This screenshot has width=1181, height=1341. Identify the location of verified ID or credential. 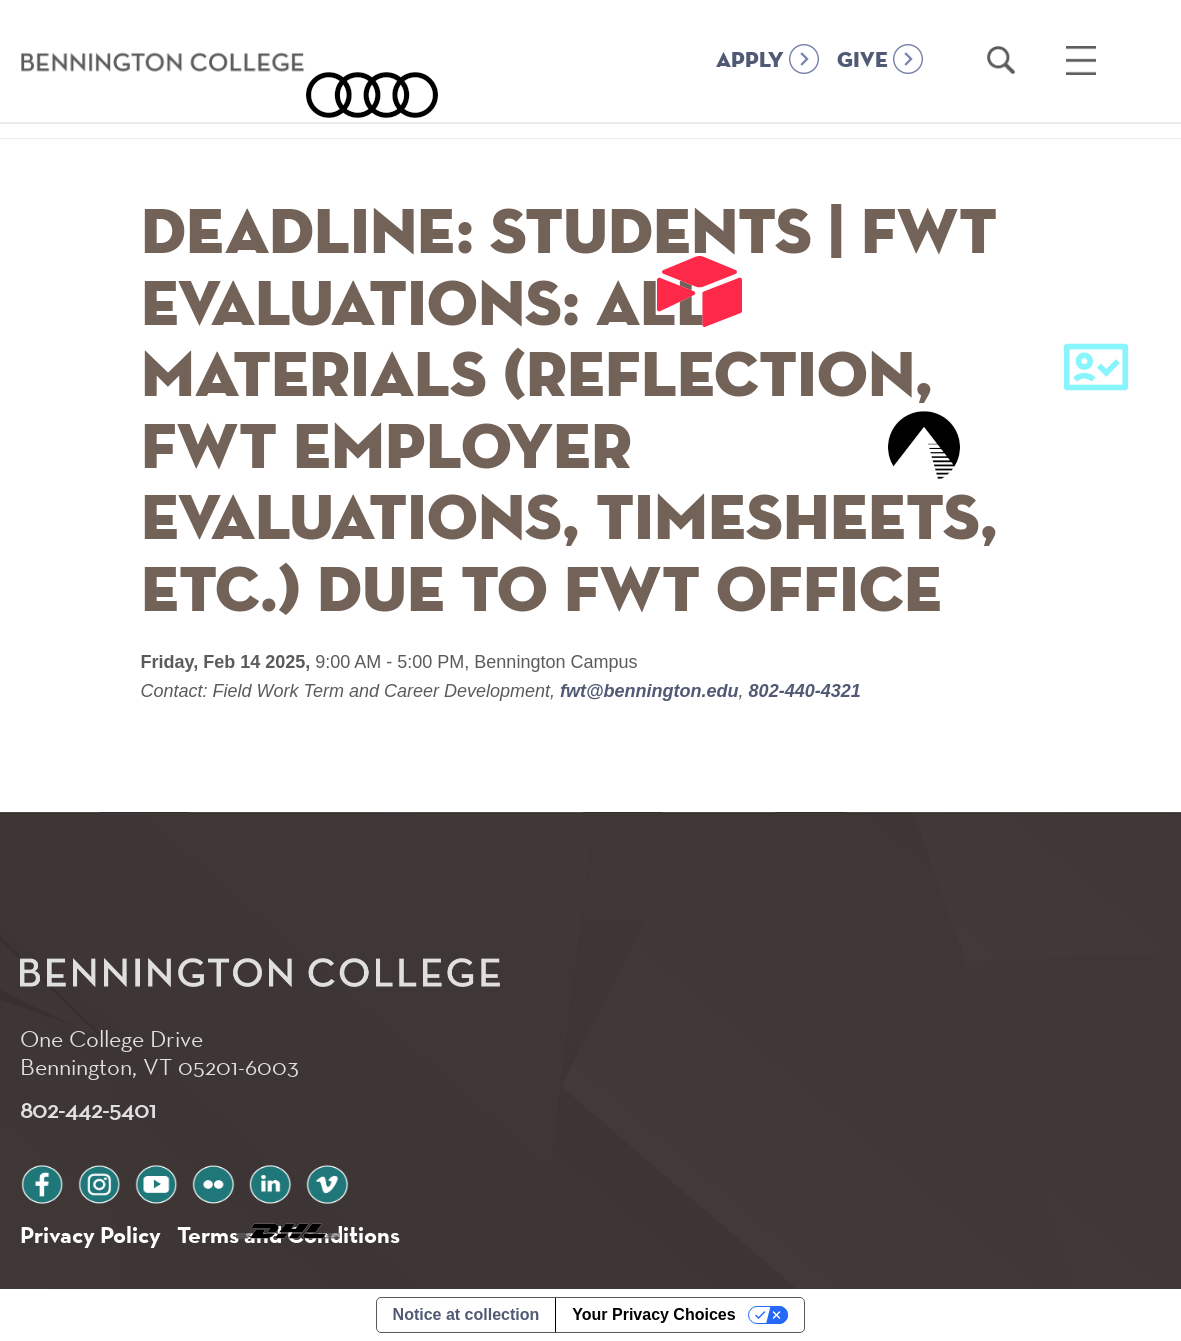
(1096, 367).